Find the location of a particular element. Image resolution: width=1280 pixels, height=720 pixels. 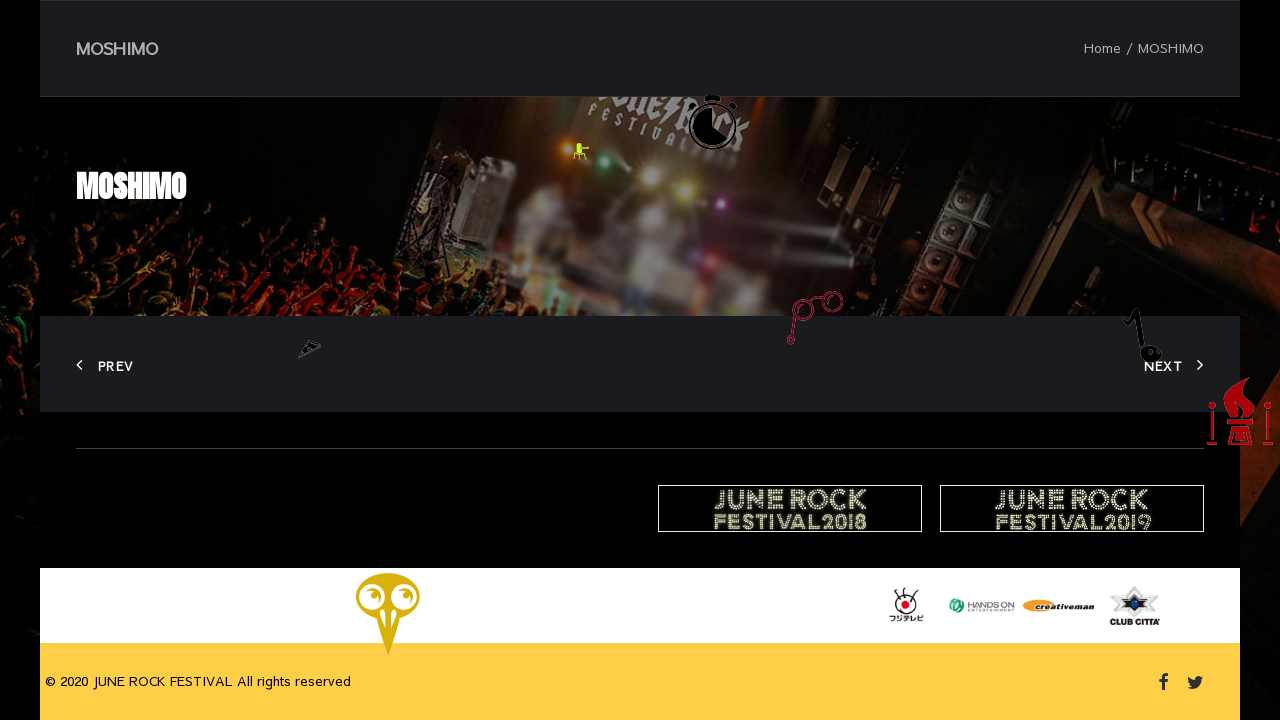

access otamatone or novelty instrument sounds is located at coordinates (1143, 335).